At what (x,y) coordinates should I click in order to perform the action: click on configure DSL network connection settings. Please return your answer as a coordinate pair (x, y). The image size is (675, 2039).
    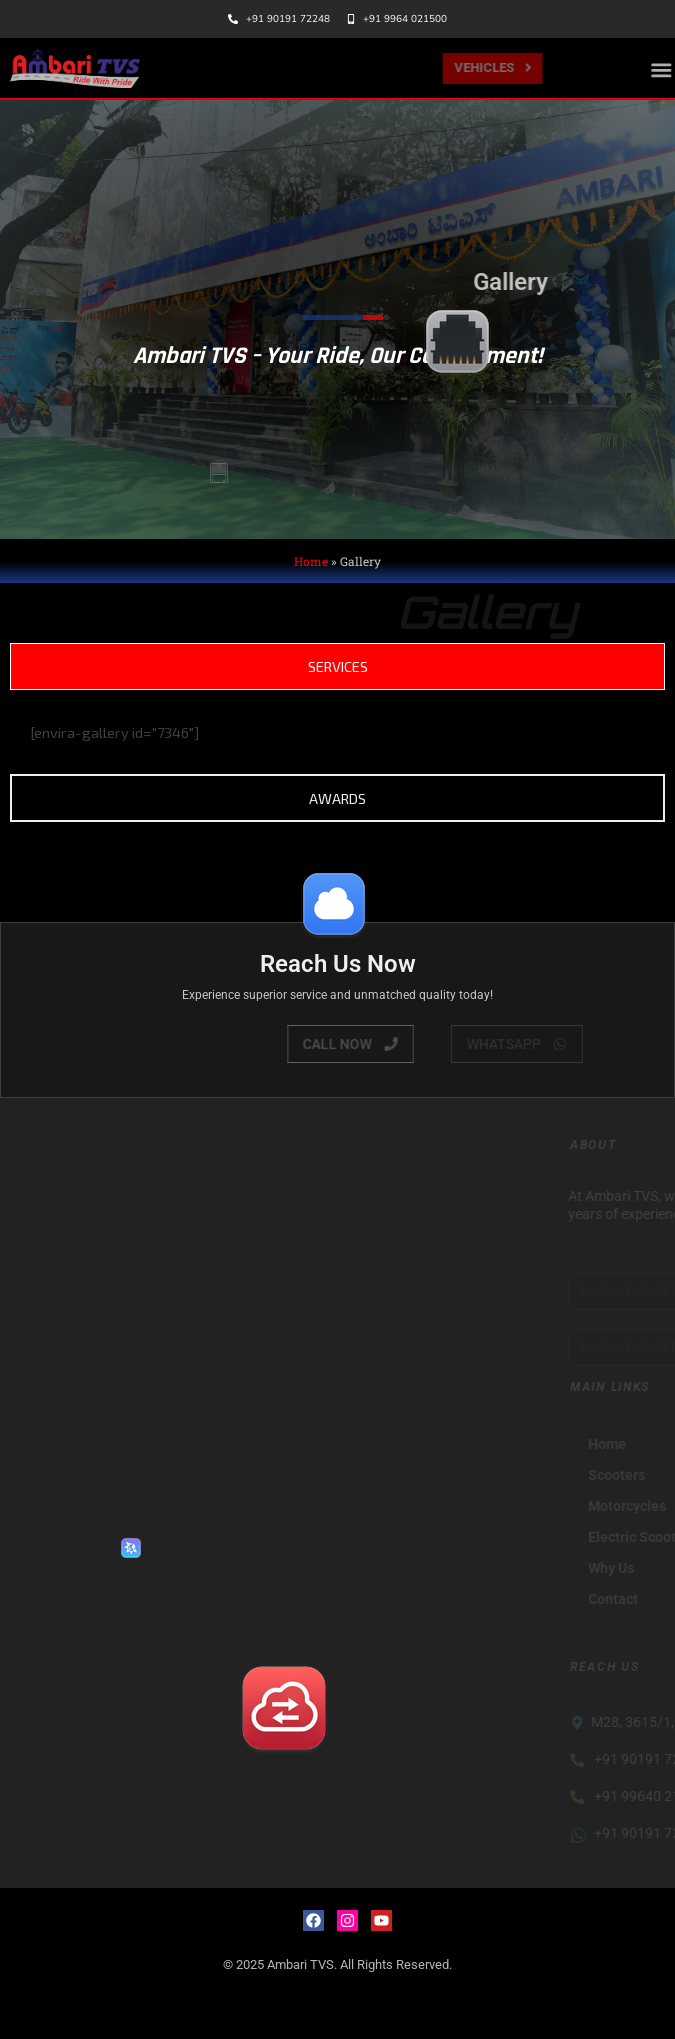
    Looking at the image, I should click on (457, 342).